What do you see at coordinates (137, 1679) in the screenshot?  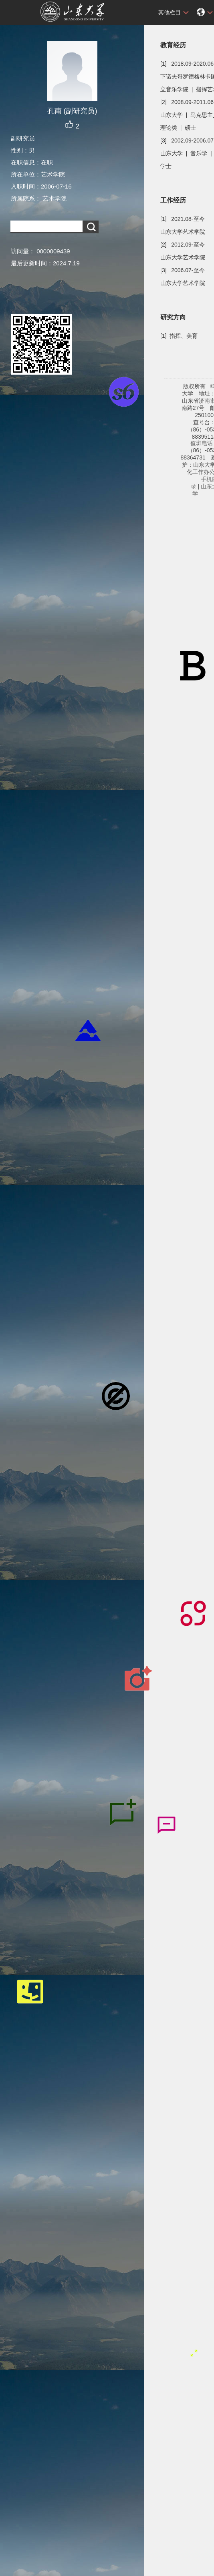 I see `access AI-powered camera features` at bounding box center [137, 1679].